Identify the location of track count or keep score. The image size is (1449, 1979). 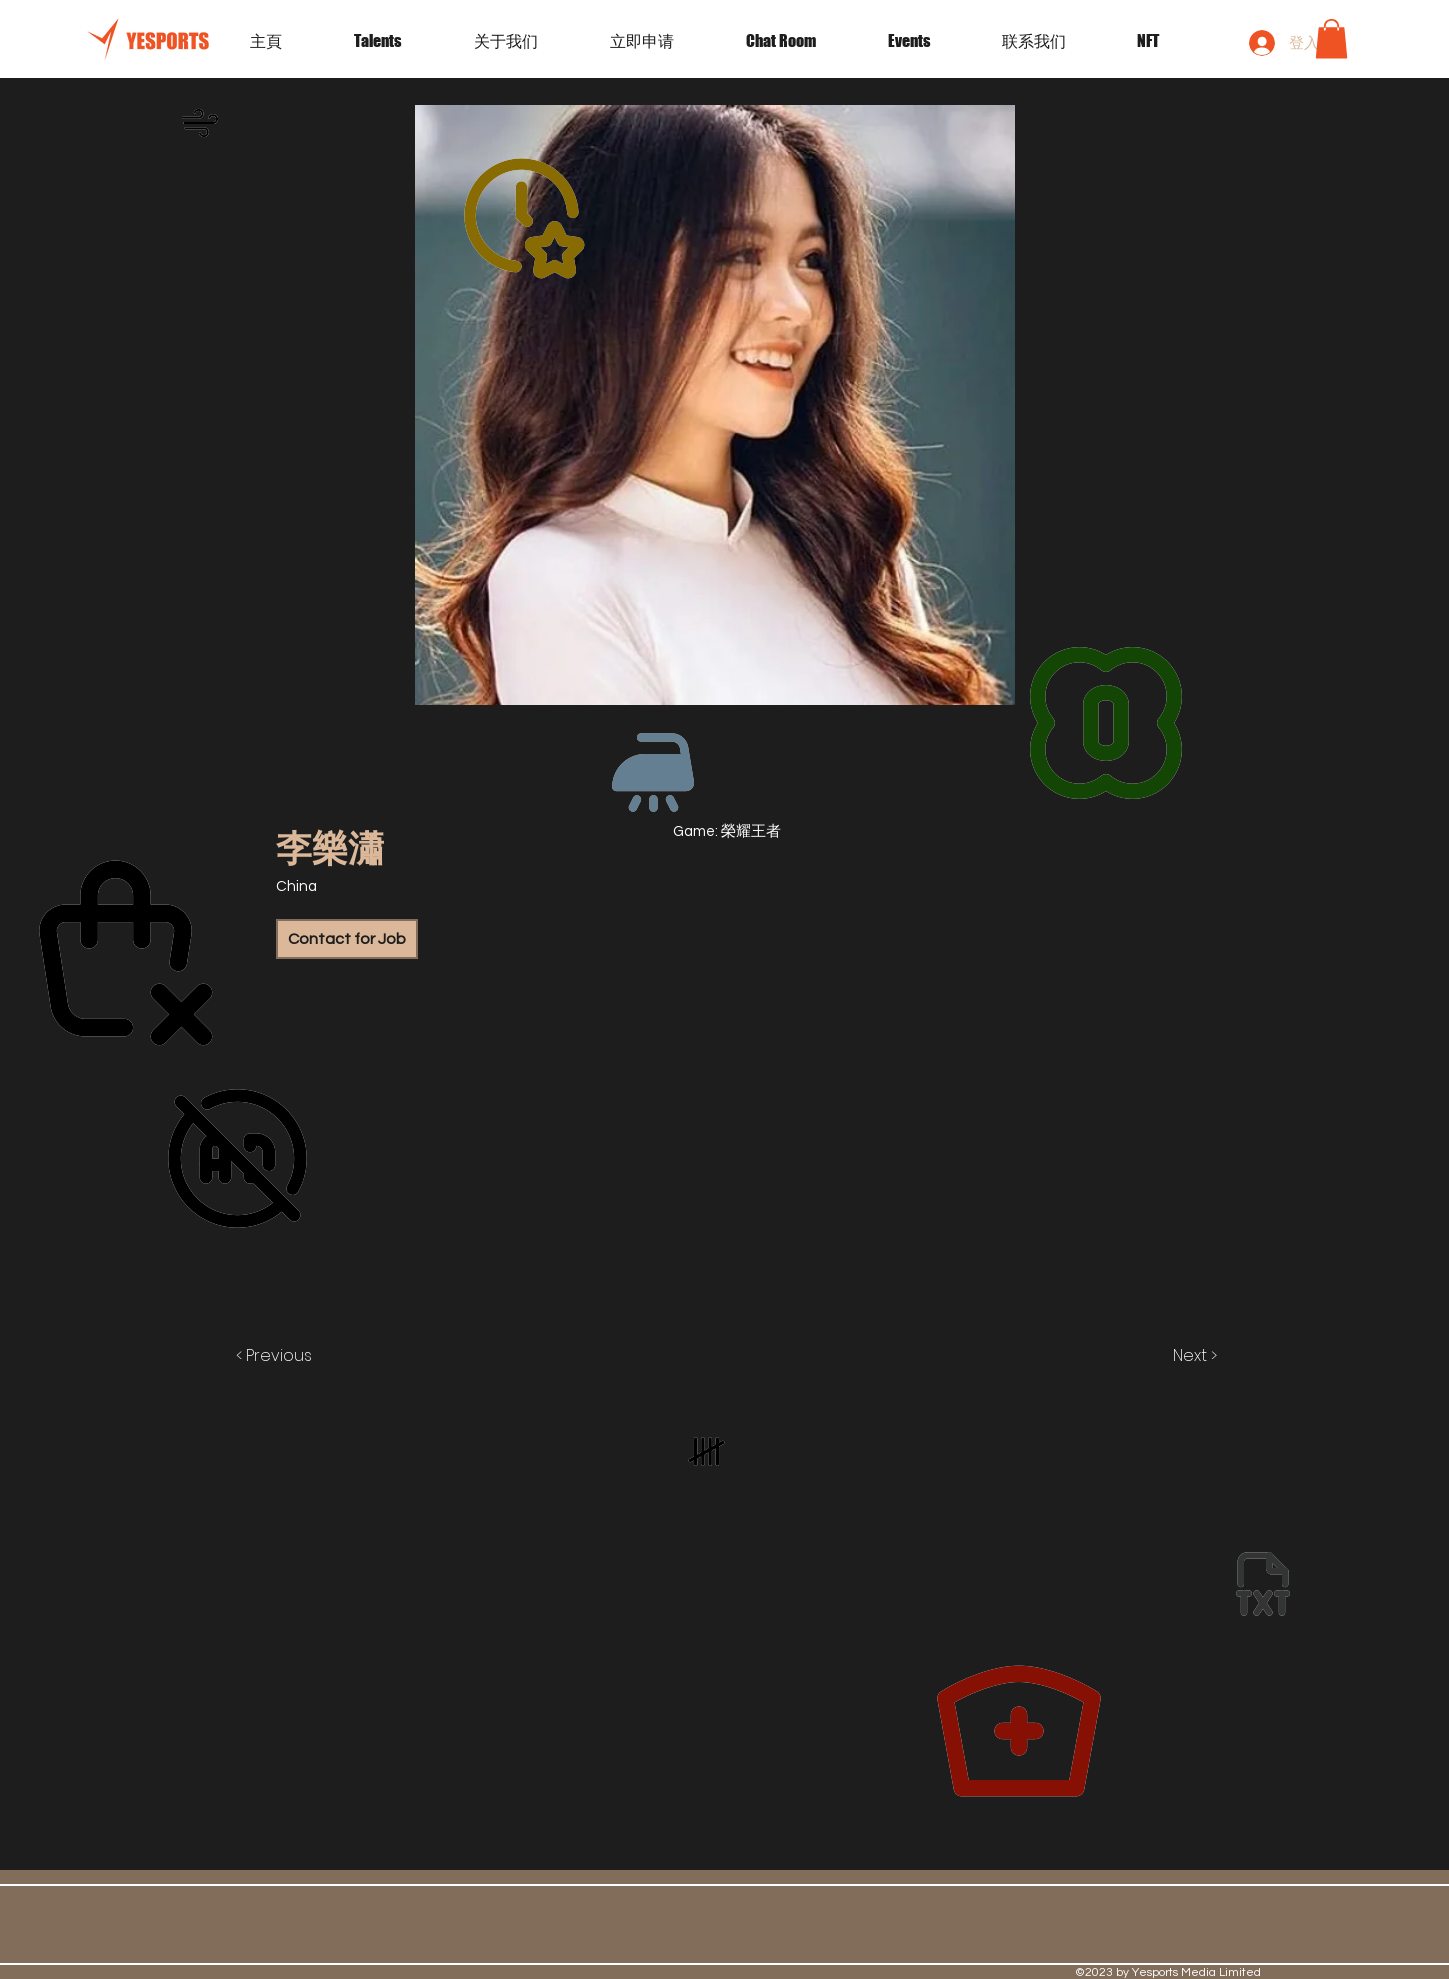
(706, 1451).